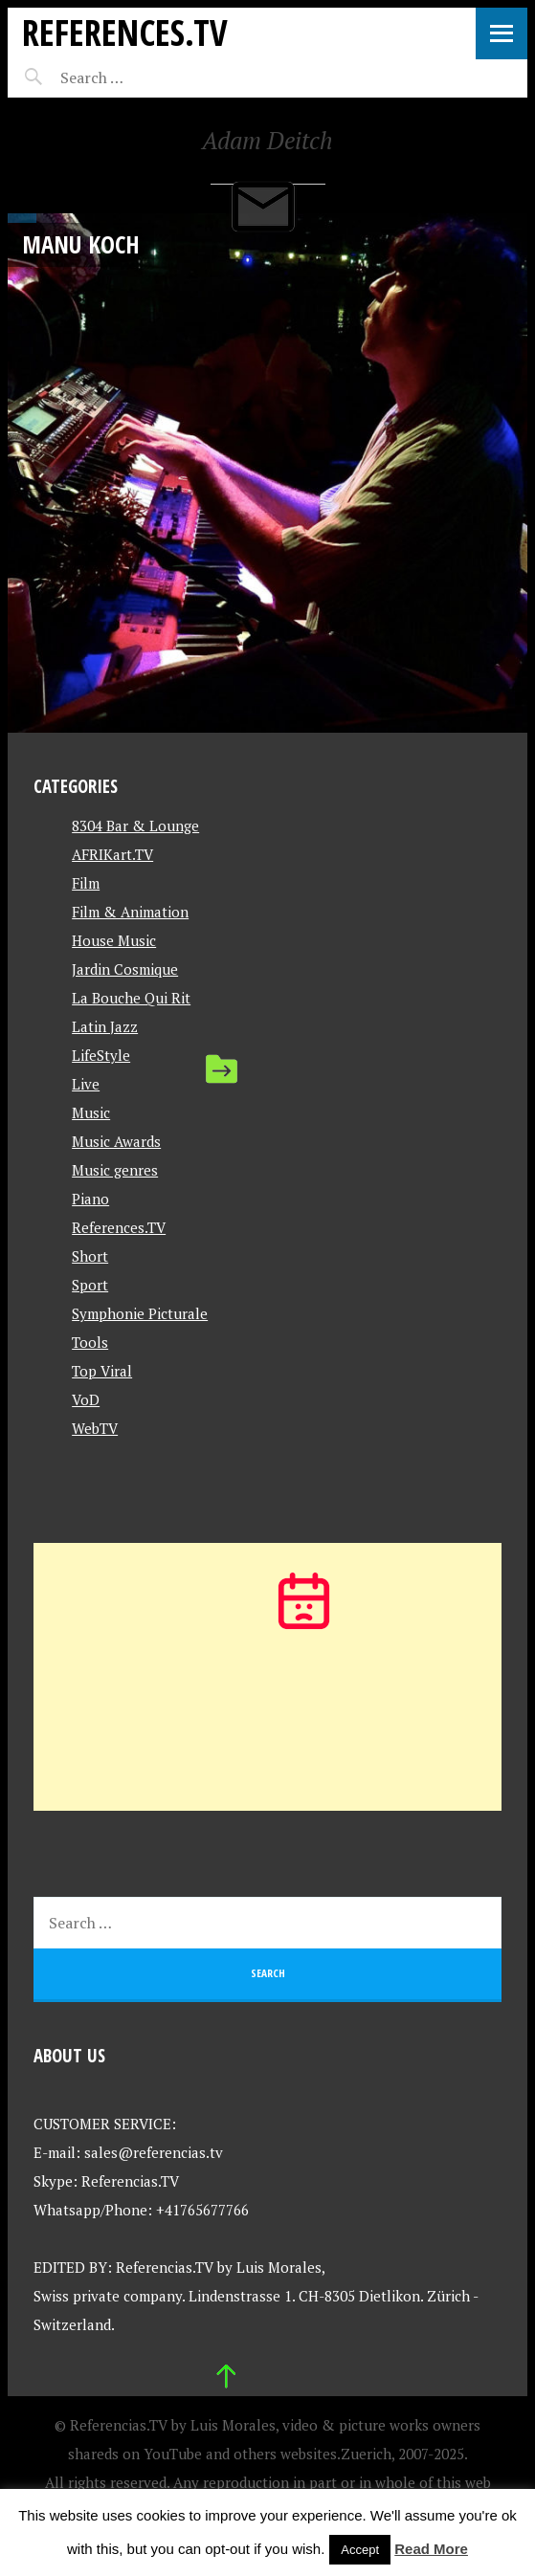  What do you see at coordinates (221, 1068) in the screenshot?
I see `access a linked submodule or external repository` at bounding box center [221, 1068].